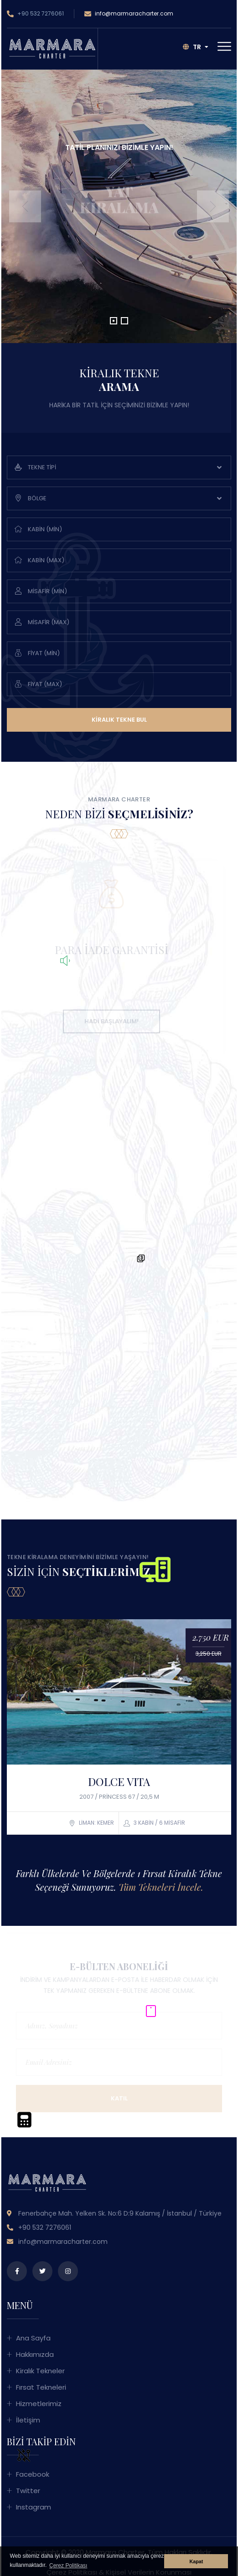 The image size is (238, 2576). What do you see at coordinates (151, 2011) in the screenshot?
I see `tablet device with front-facing camera` at bounding box center [151, 2011].